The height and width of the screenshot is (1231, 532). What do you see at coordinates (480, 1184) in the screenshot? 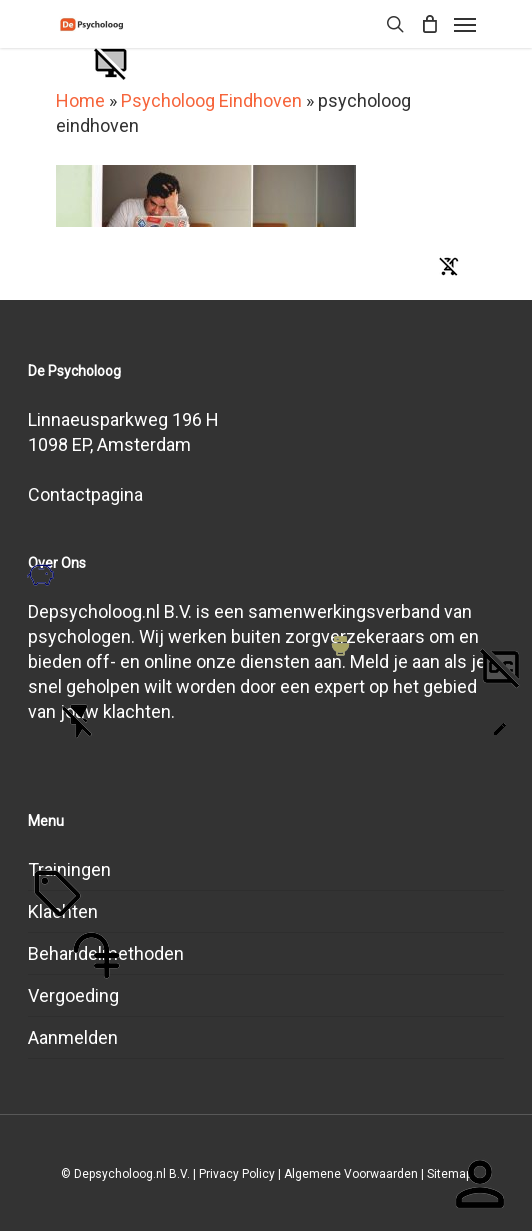
I see `view your profile` at bounding box center [480, 1184].